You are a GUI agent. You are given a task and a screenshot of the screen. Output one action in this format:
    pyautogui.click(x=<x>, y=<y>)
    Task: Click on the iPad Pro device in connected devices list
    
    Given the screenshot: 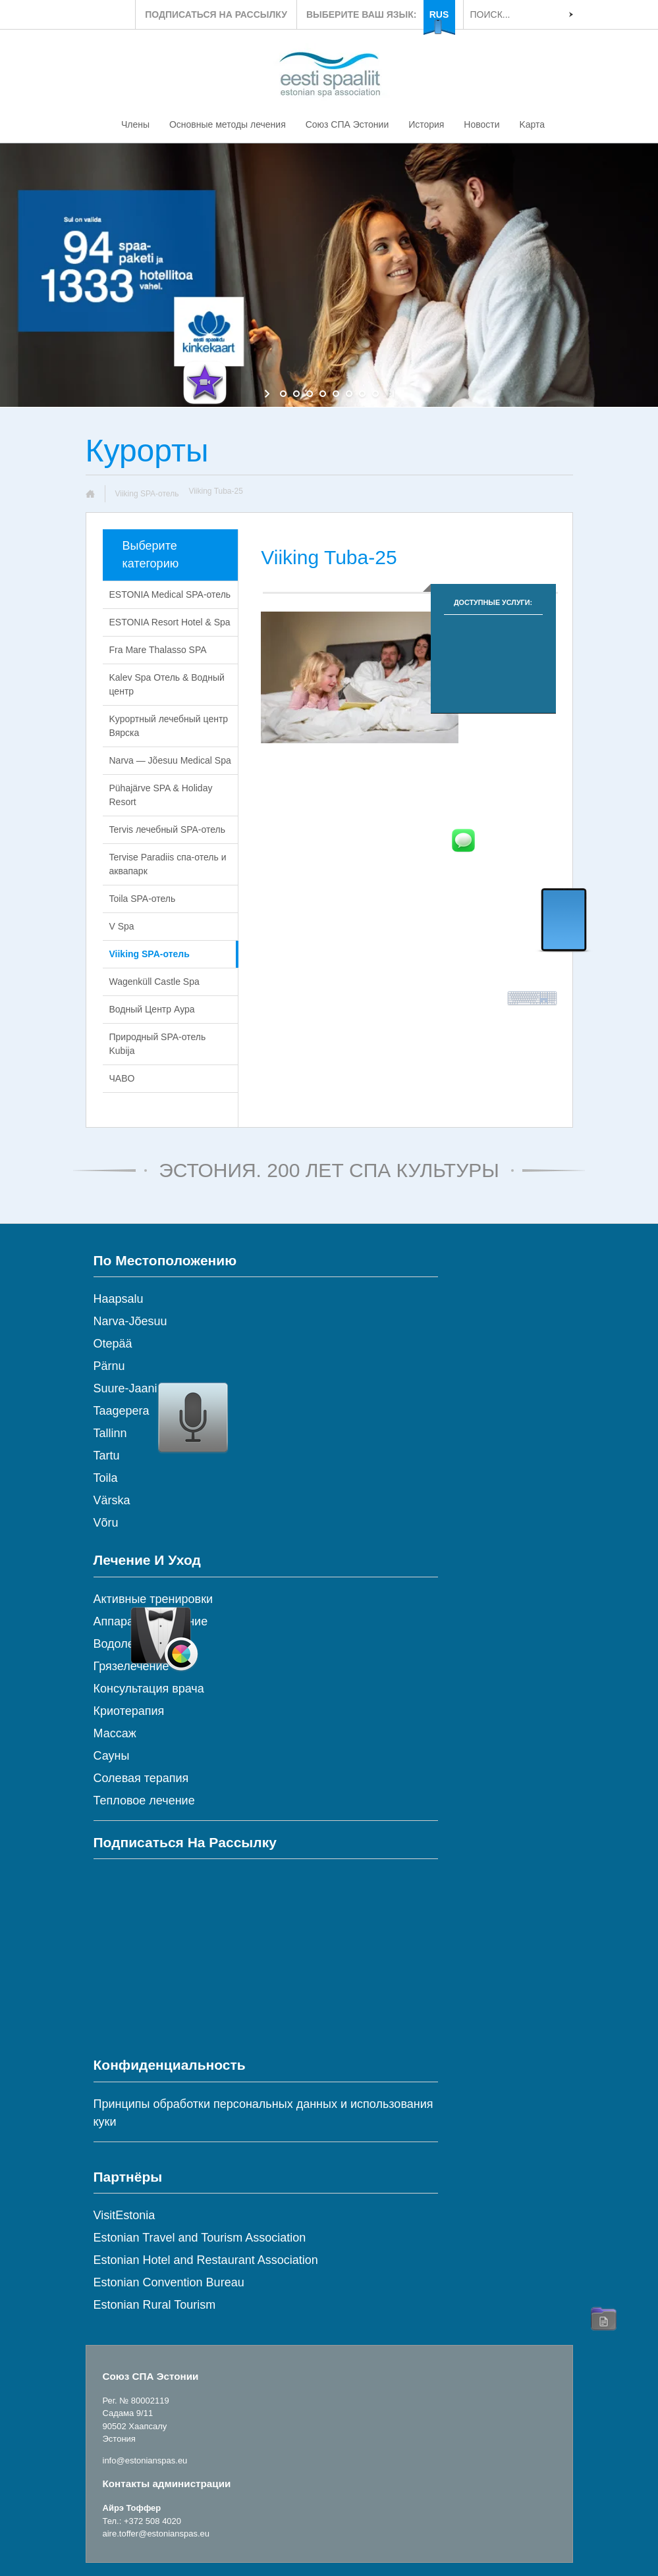 What is the action you would take?
    pyautogui.click(x=564, y=920)
    